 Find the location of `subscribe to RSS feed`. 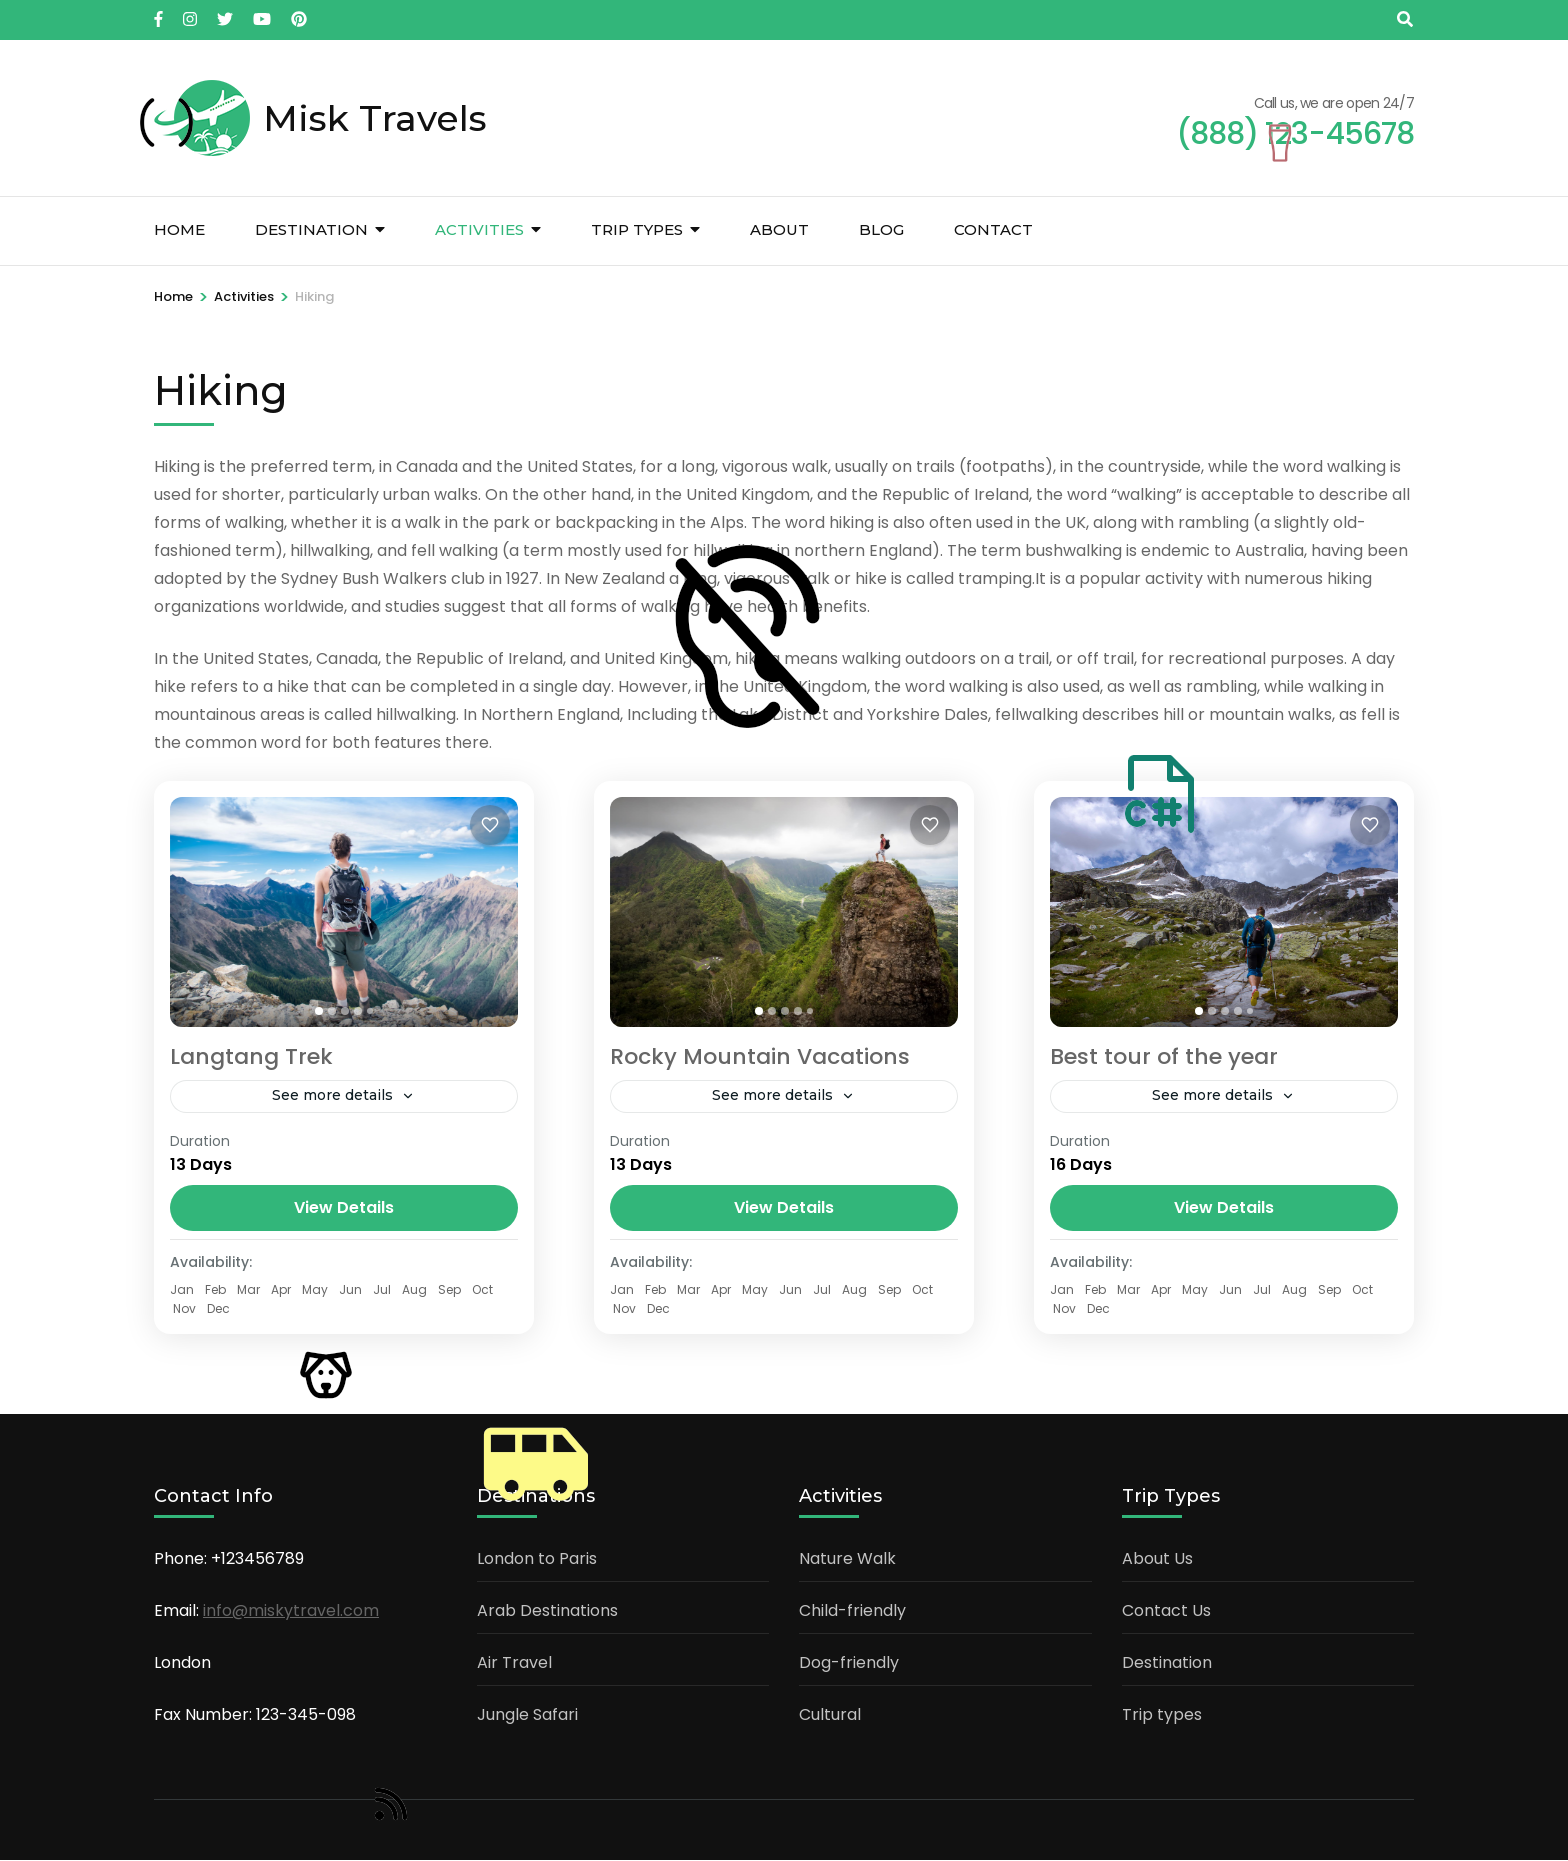

subscribe to RSS feed is located at coordinates (391, 1804).